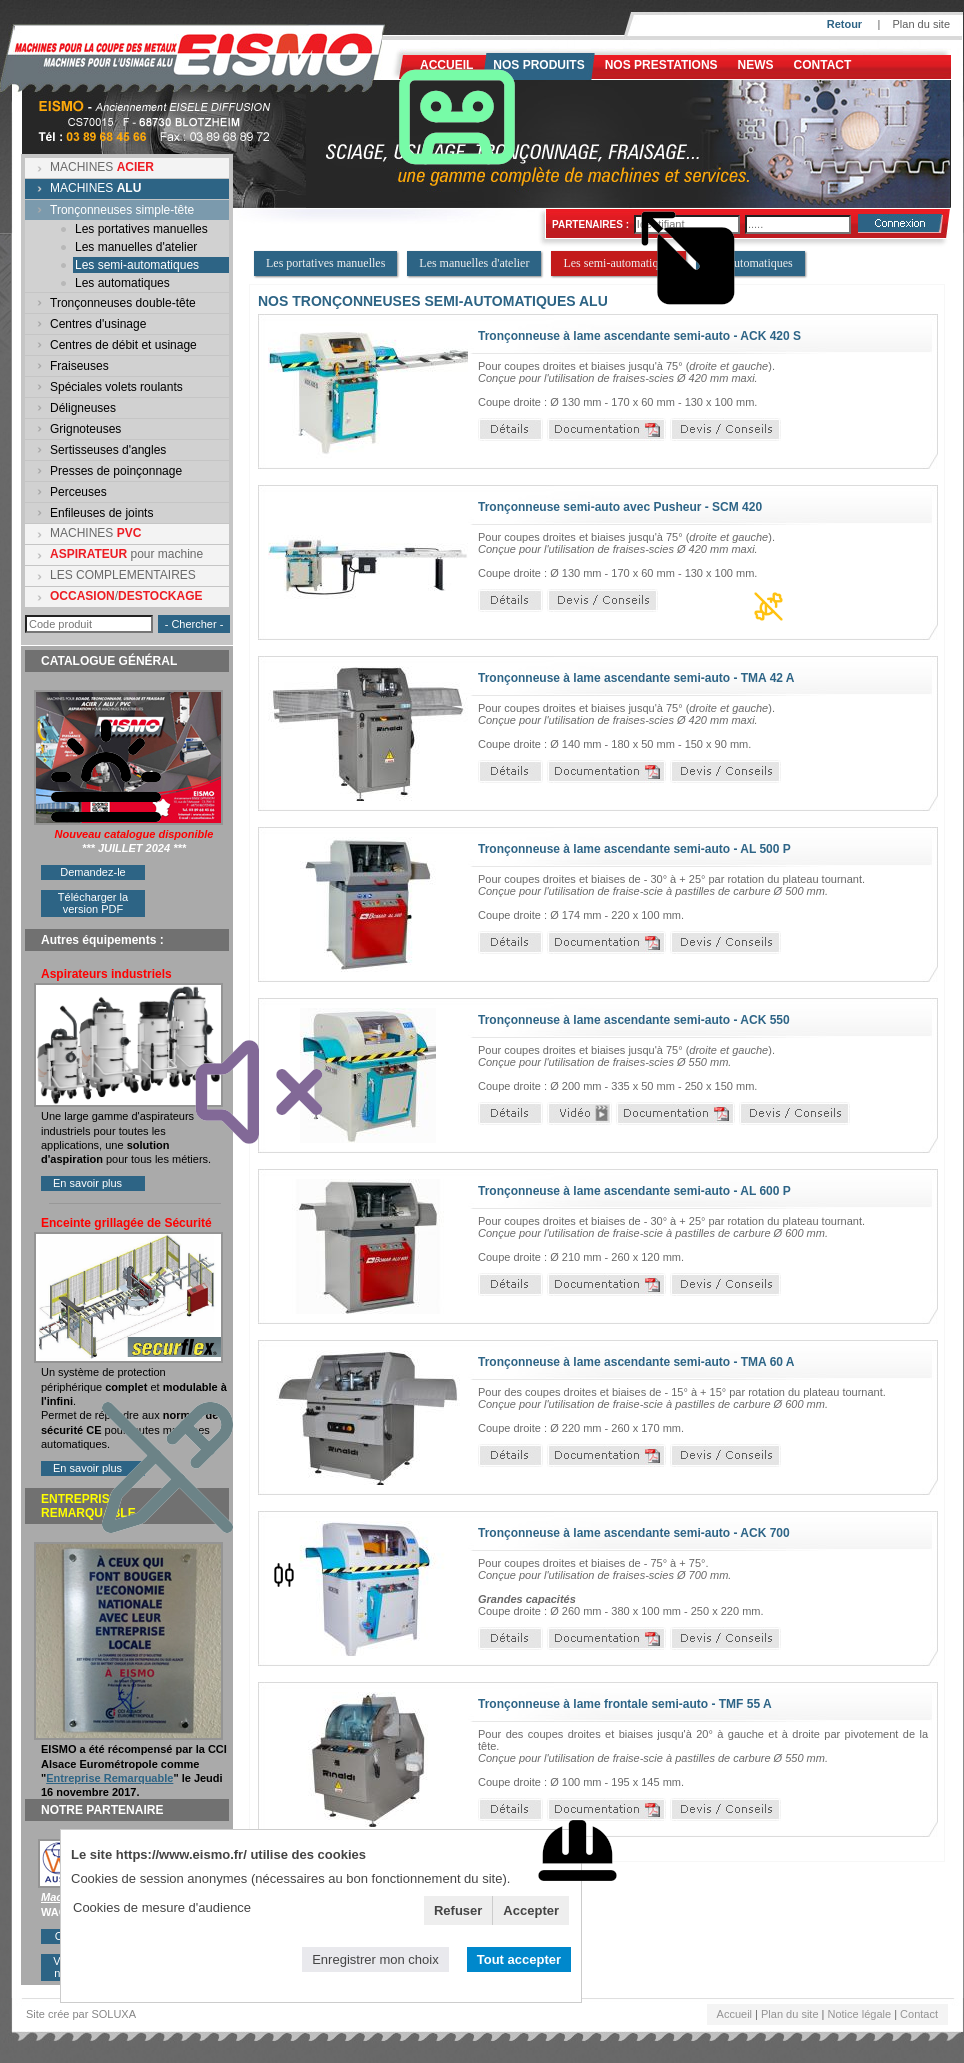  What do you see at coordinates (284, 1575) in the screenshot?
I see `distribute objects evenly with equal horizontal spacing` at bounding box center [284, 1575].